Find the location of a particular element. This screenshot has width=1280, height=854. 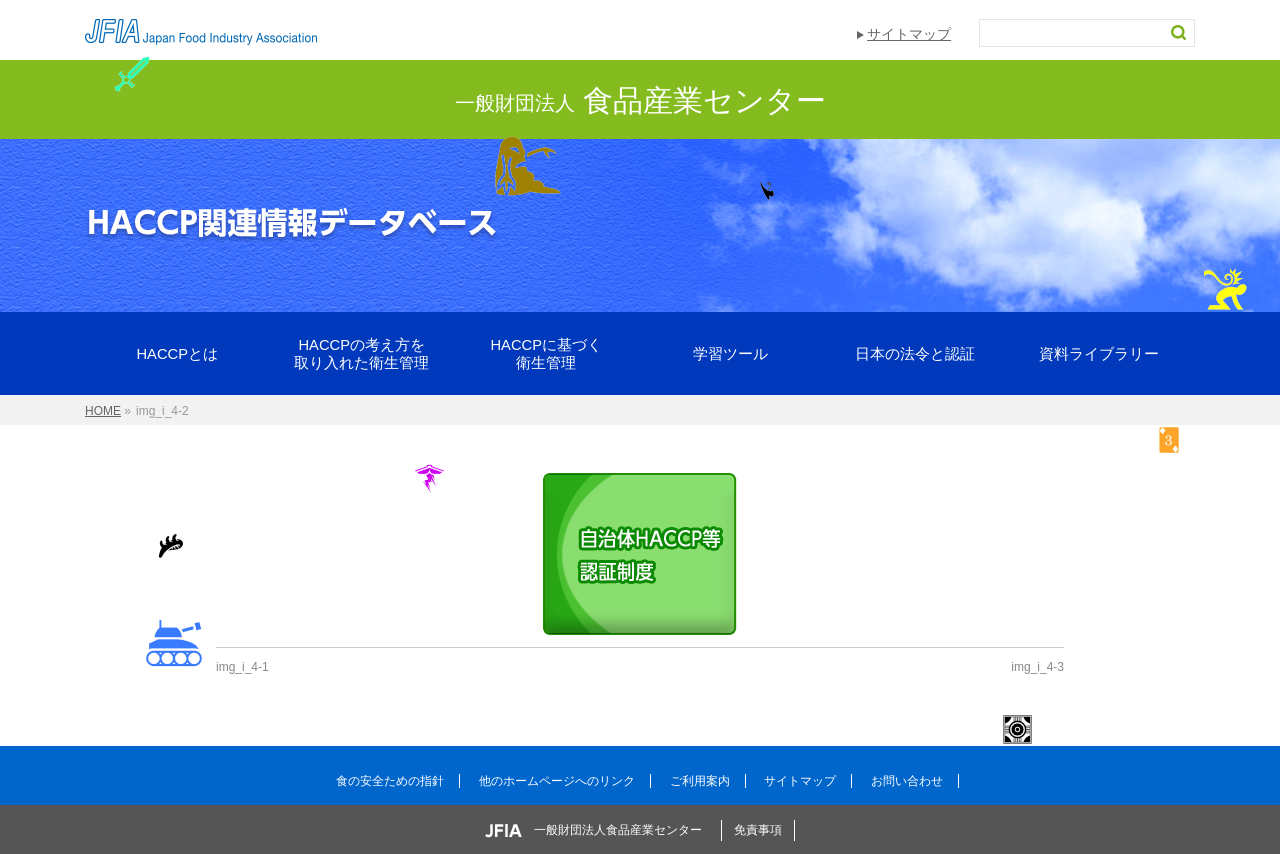

three of diamonds playing card is located at coordinates (1169, 440).